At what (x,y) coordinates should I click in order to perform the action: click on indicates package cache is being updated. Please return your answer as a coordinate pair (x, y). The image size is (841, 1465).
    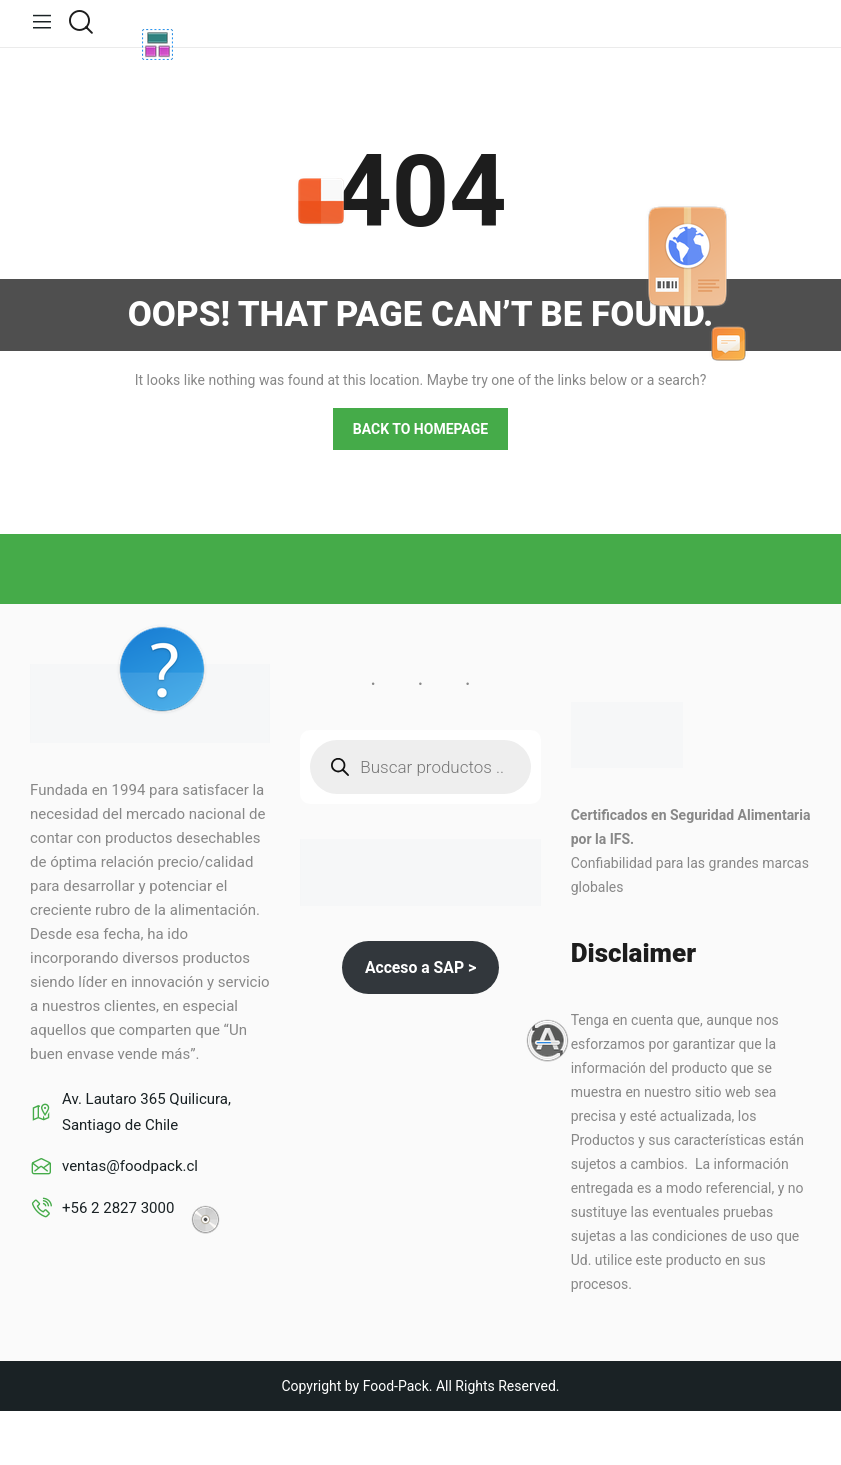
    Looking at the image, I should click on (687, 256).